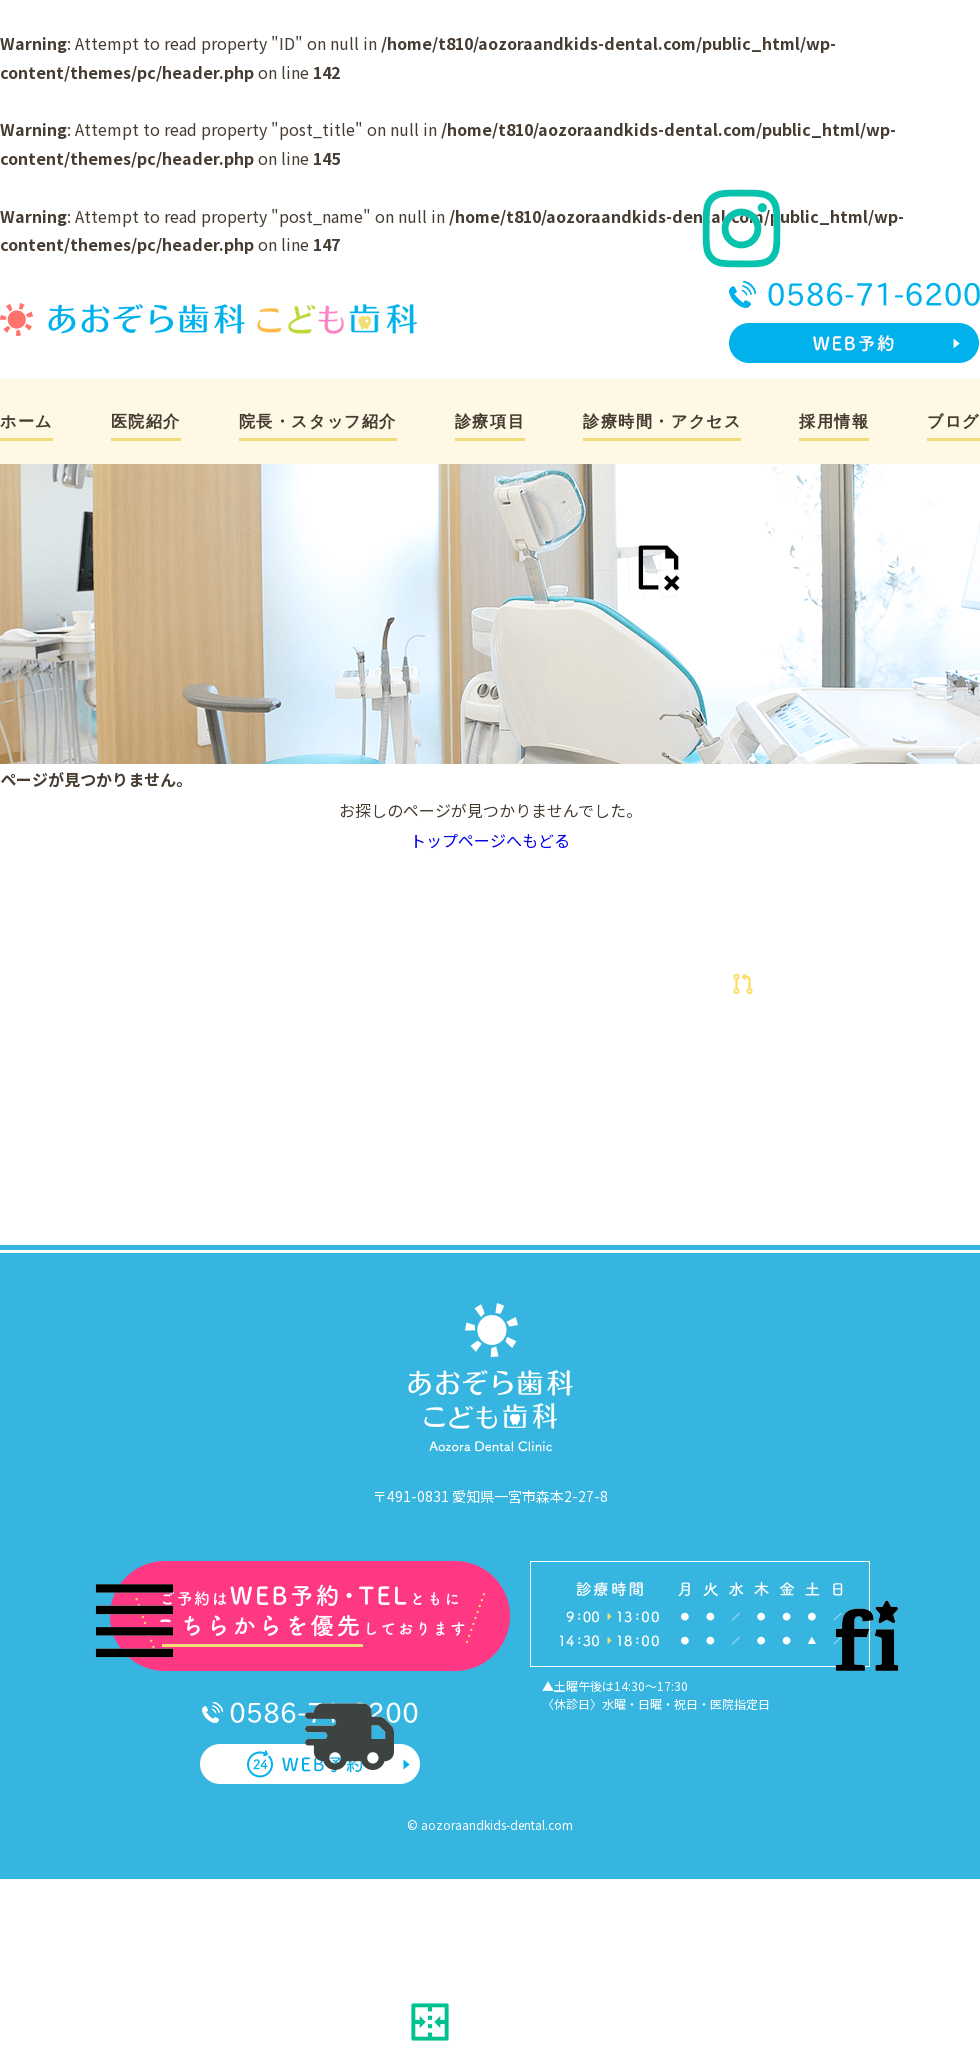 The width and height of the screenshot is (980, 2052). What do you see at coordinates (867, 1634) in the screenshot?
I see `fonticons brand logo` at bounding box center [867, 1634].